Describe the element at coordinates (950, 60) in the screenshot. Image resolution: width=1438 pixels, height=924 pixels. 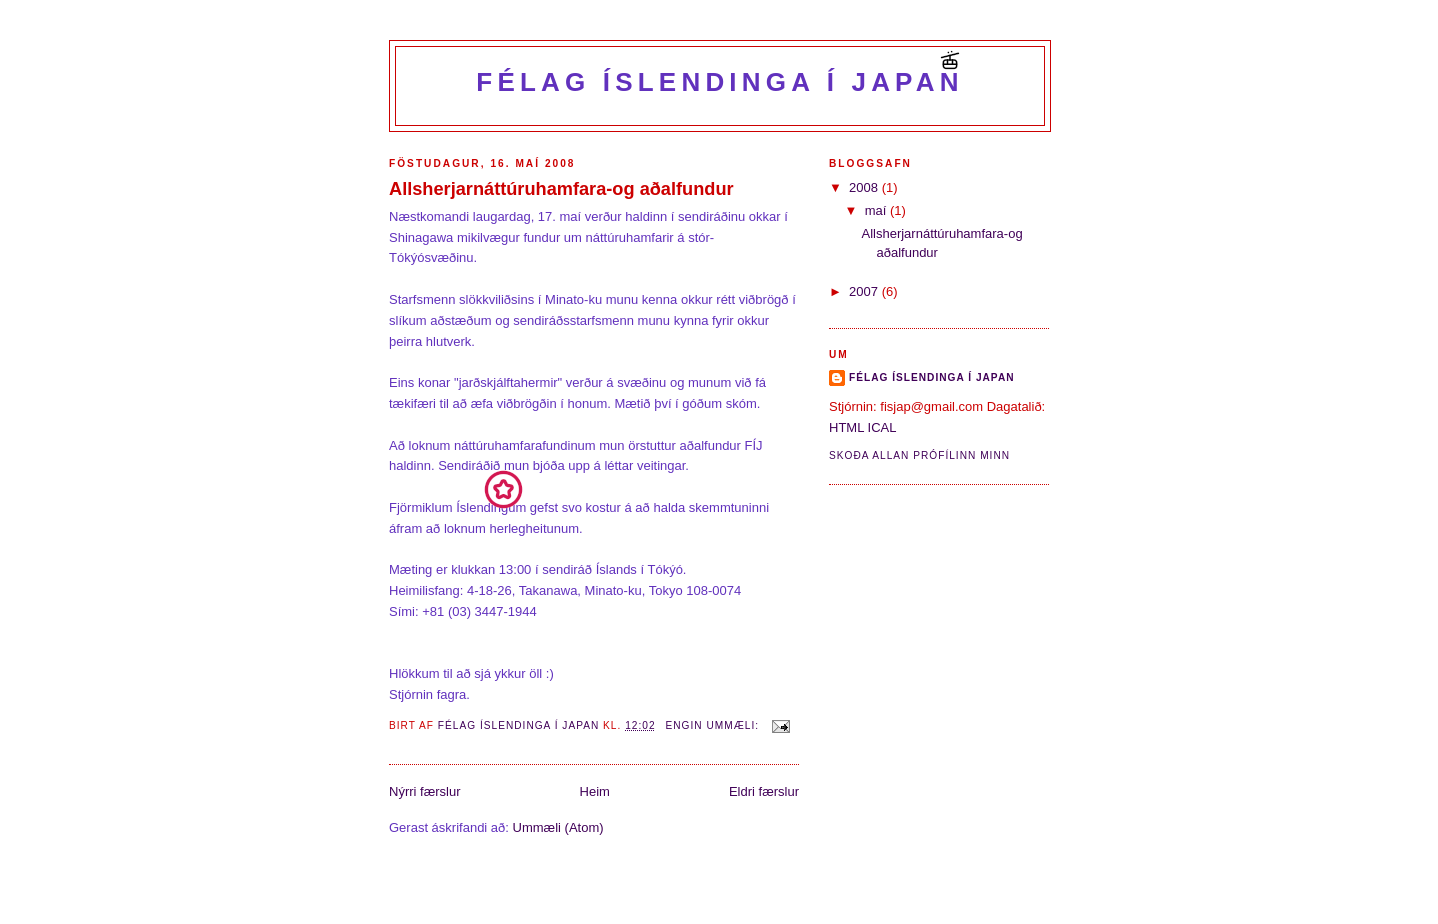
I see `access cable car or gondola transit options` at that location.